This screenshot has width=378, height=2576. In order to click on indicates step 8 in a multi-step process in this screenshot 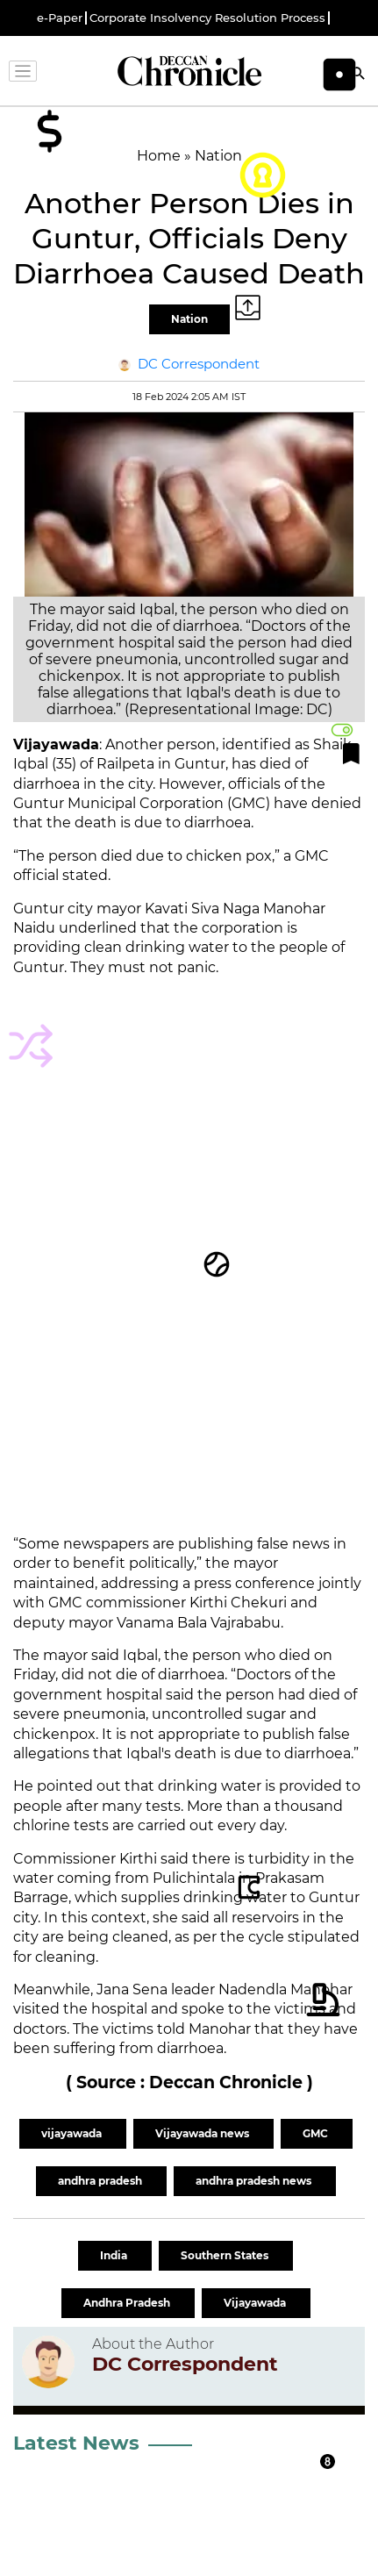, I will do `click(327, 2461)`.